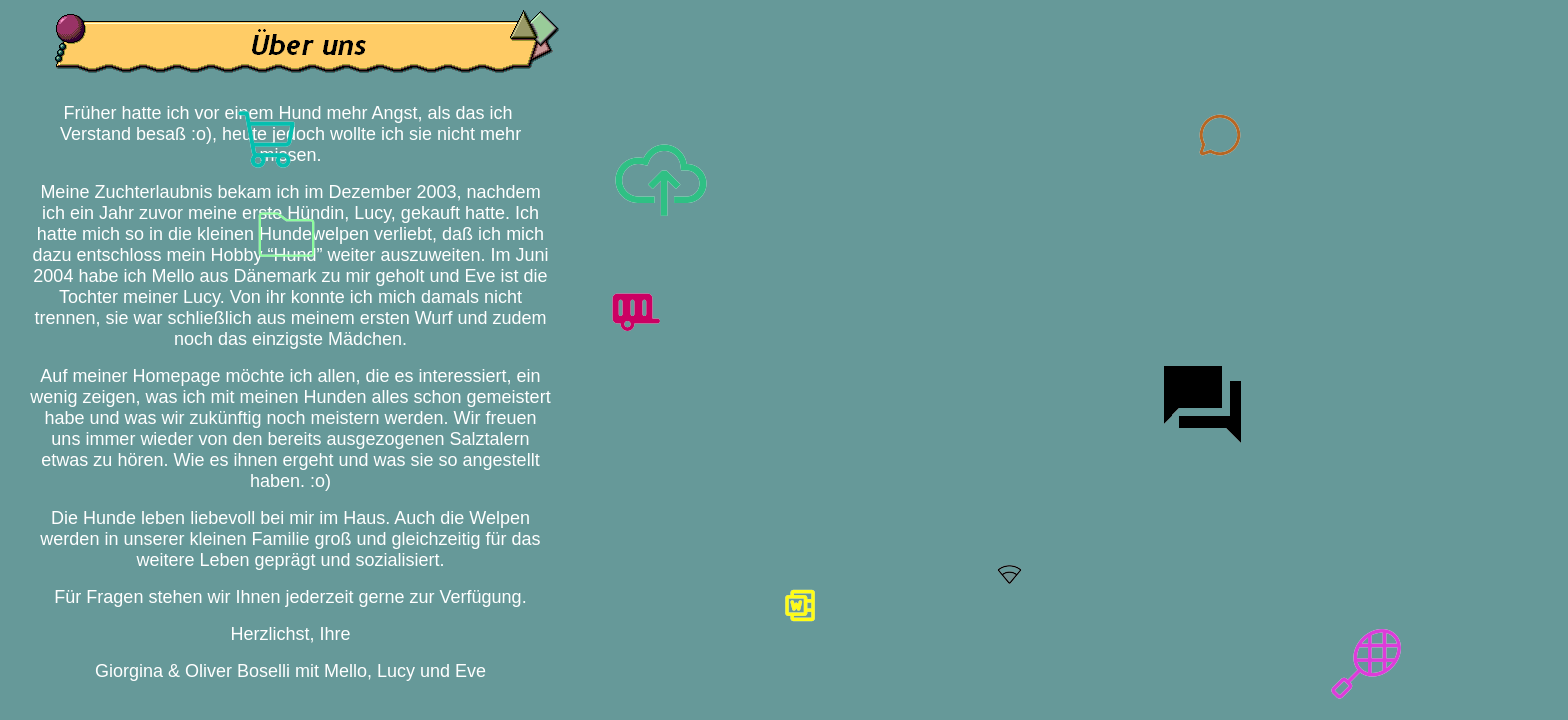 The image size is (1568, 720). I want to click on open file folder, so click(286, 233).